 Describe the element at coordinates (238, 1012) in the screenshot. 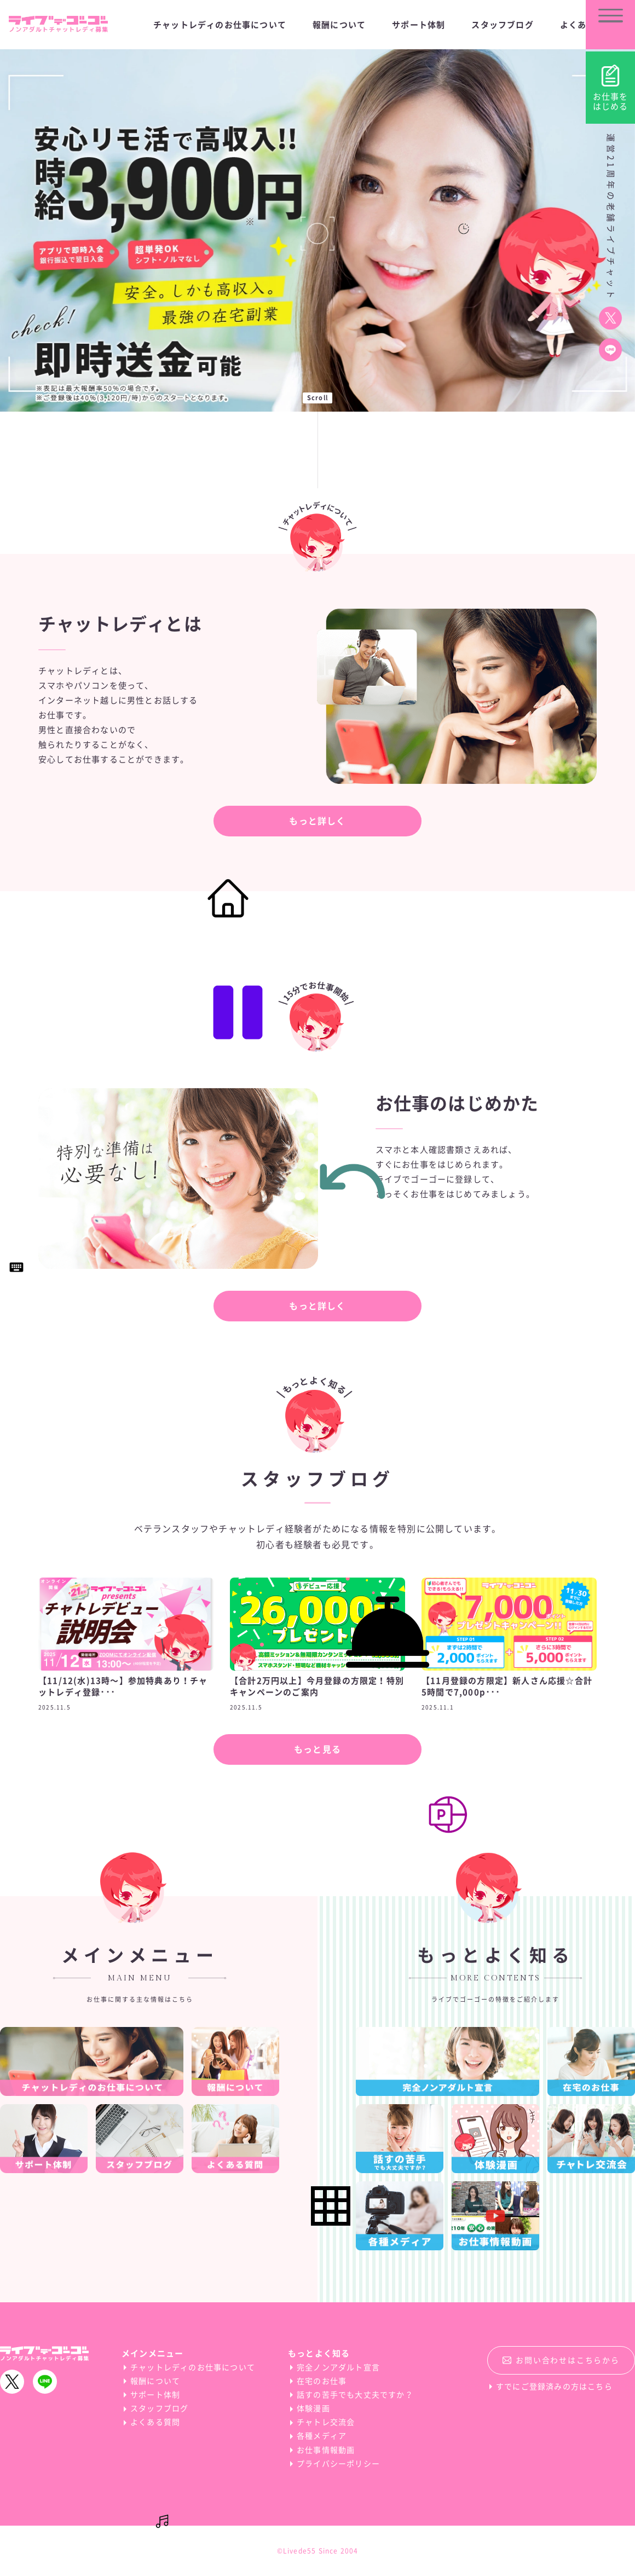

I see `pause media playback` at that location.